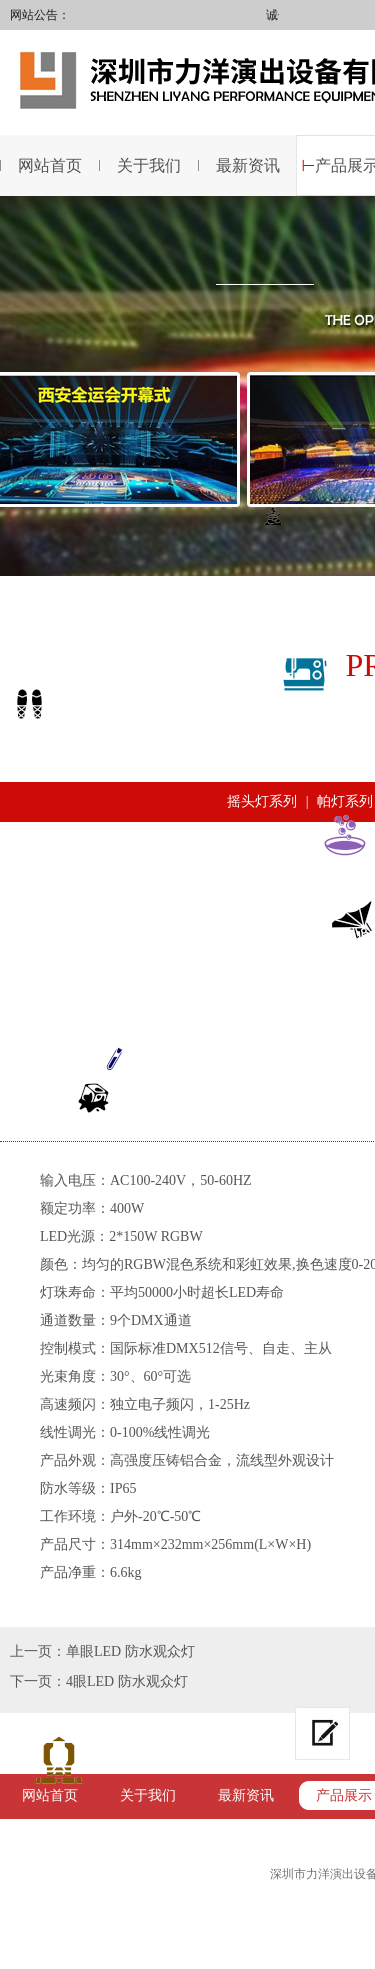 This screenshot has height=1969, width=375. What do you see at coordinates (59, 1760) in the screenshot?
I see `view current energy or fuel reserves` at bounding box center [59, 1760].